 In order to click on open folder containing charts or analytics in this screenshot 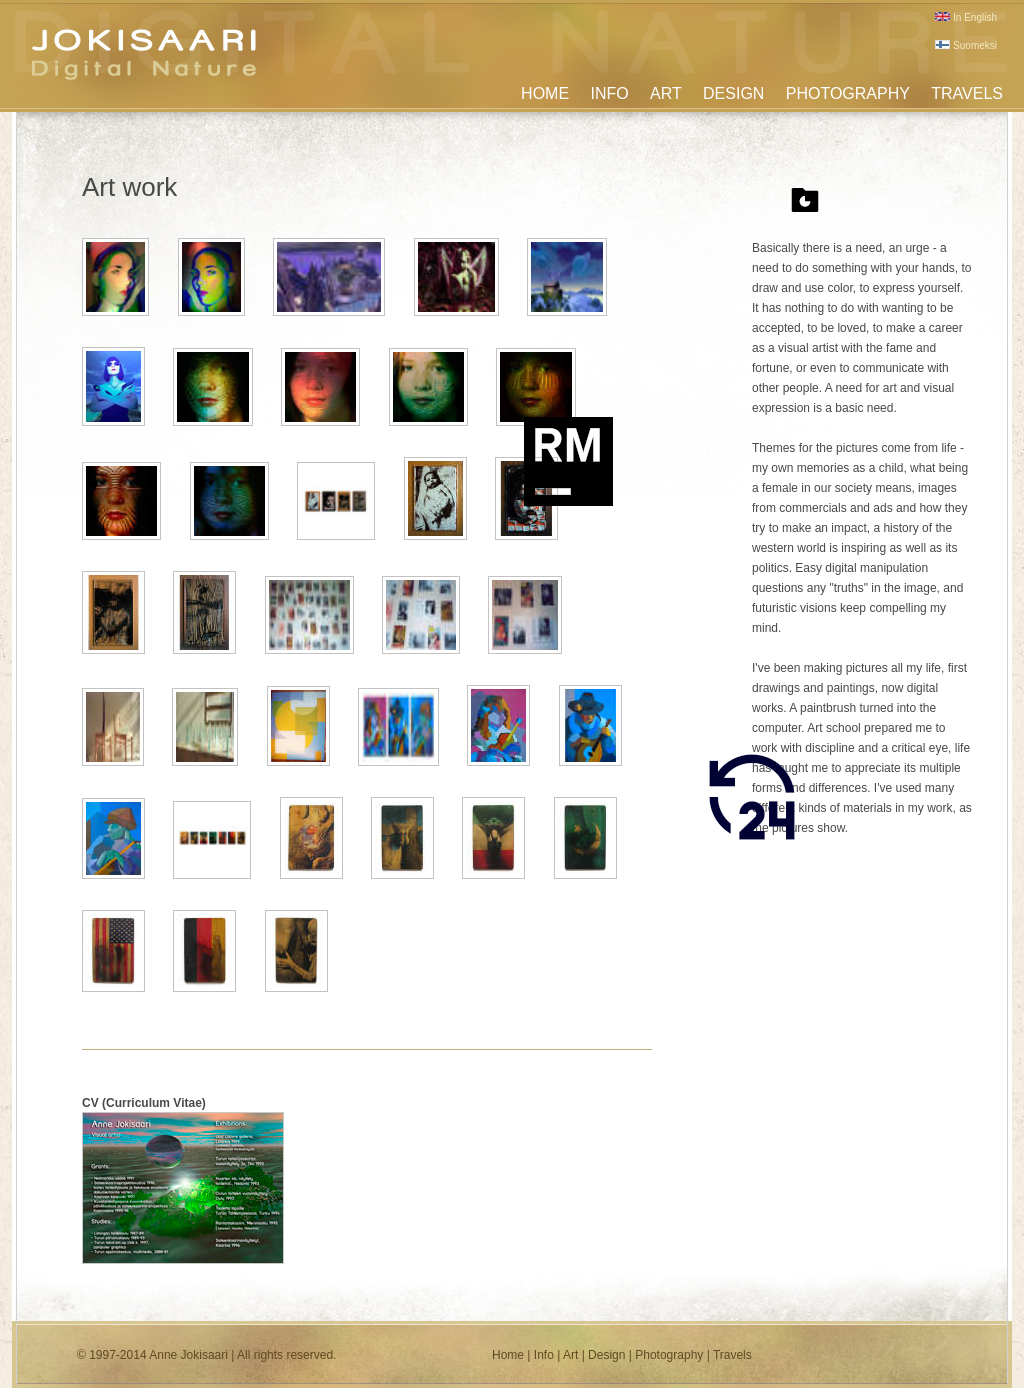, I will do `click(805, 200)`.